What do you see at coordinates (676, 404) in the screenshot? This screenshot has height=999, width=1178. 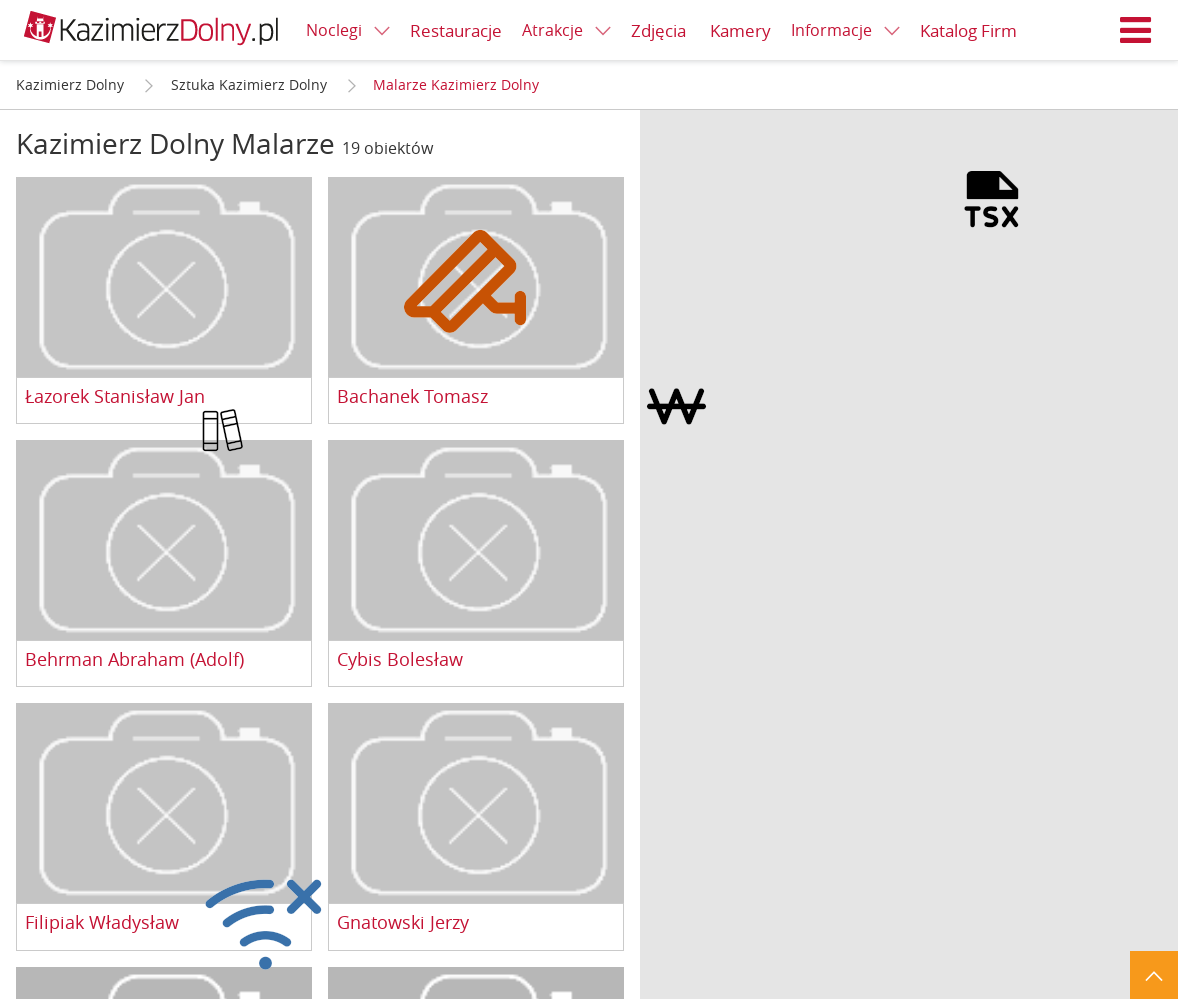 I see `indicates south korean won currency` at bounding box center [676, 404].